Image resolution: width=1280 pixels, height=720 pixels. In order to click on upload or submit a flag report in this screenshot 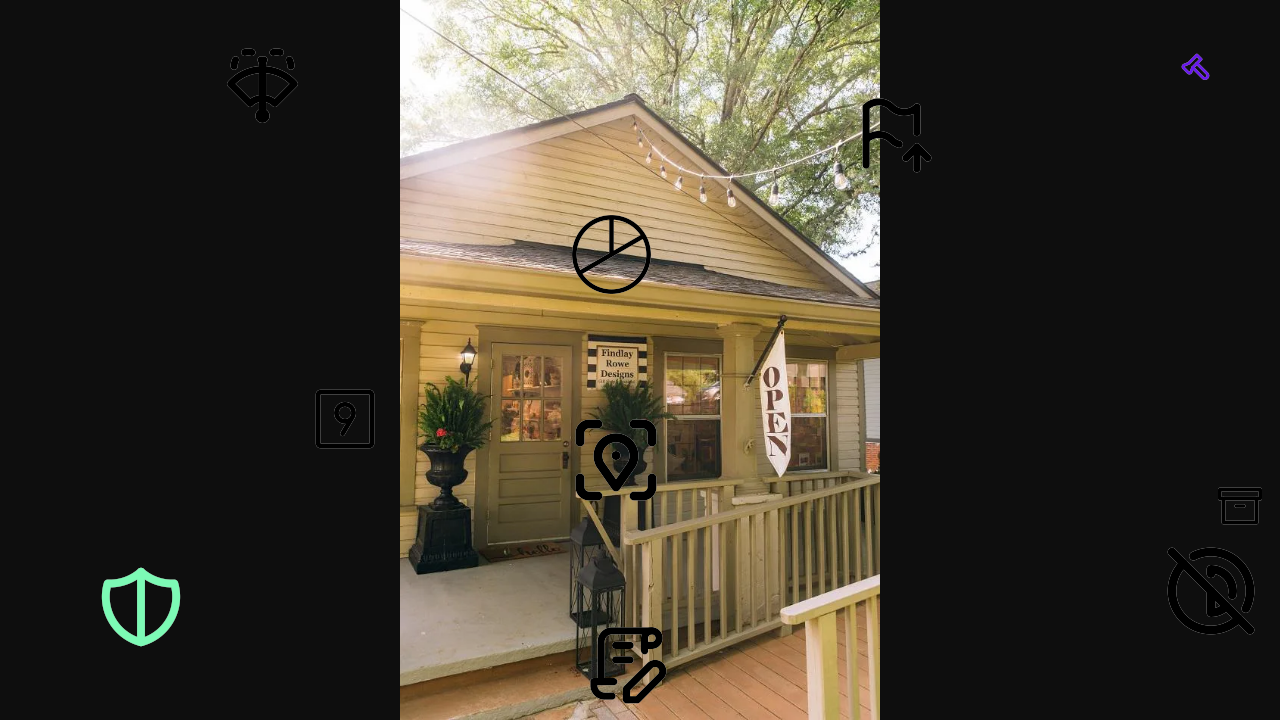, I will do `click(891, 132)`.